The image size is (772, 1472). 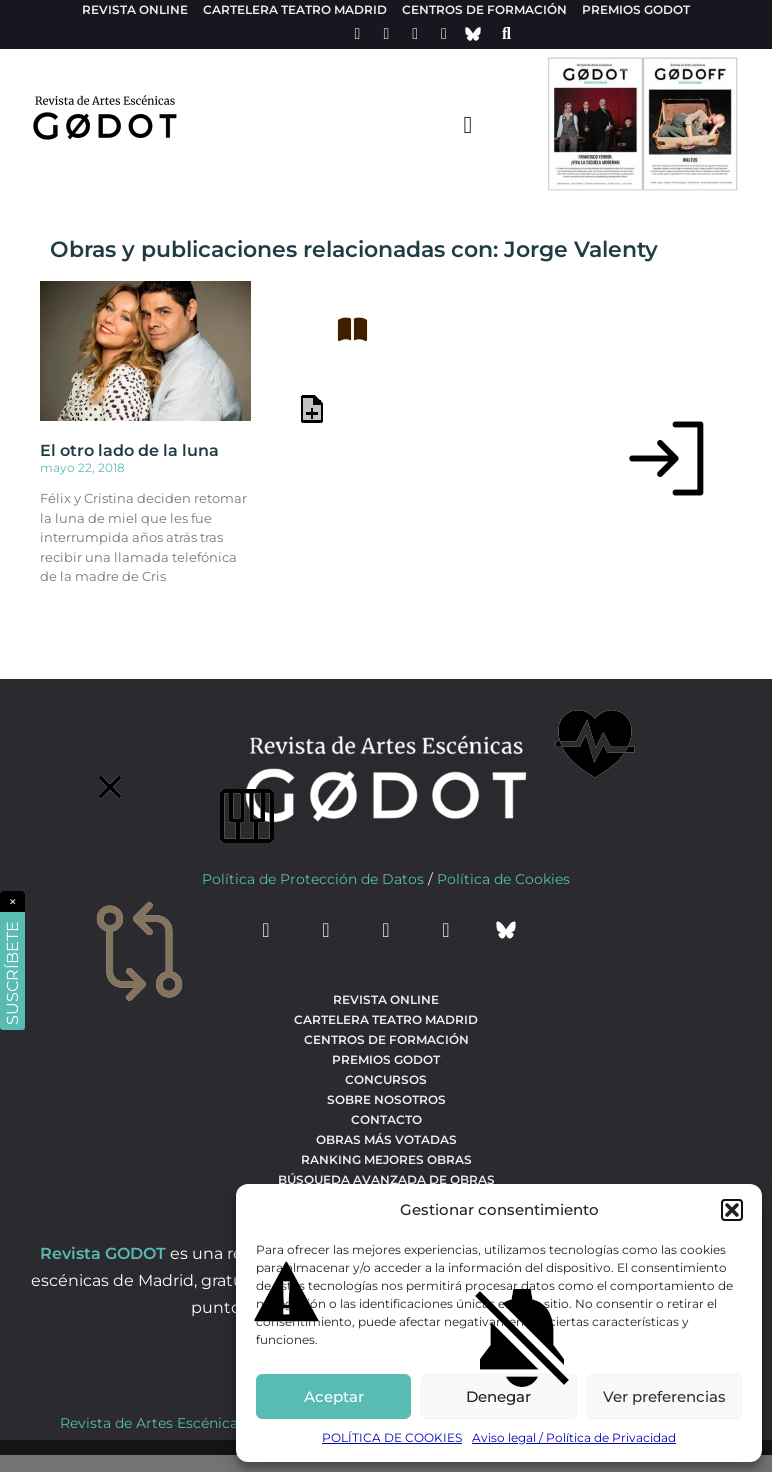 What do you see at coordinates (672, 458) in the screenshot?
I see `sign in to your account` at bounding box center [672, 458].